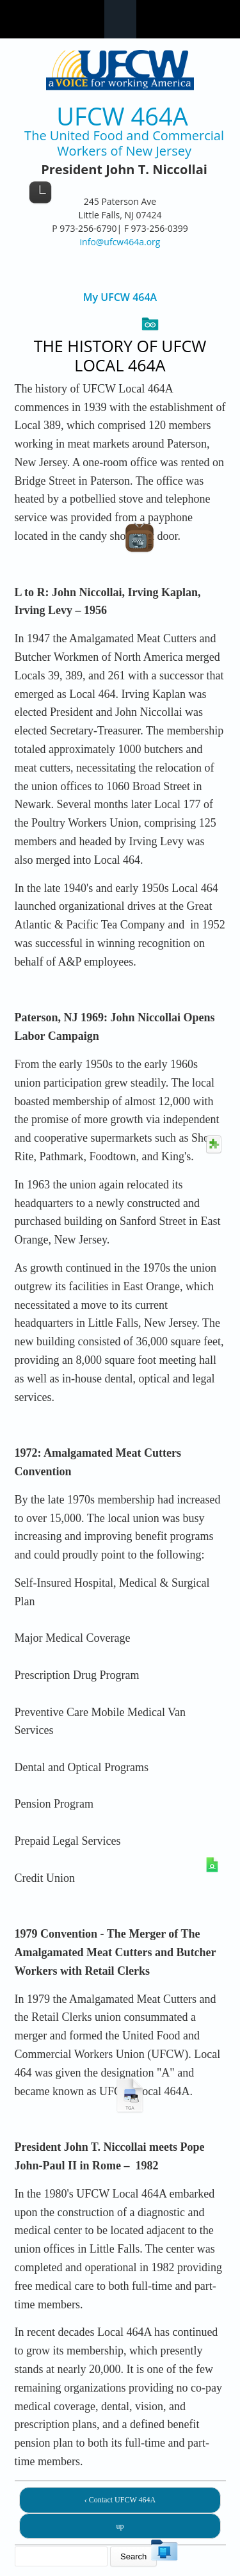  Describe the element at coordinates (140, 538) in the screenshot. I see `open Televido app` at that location.